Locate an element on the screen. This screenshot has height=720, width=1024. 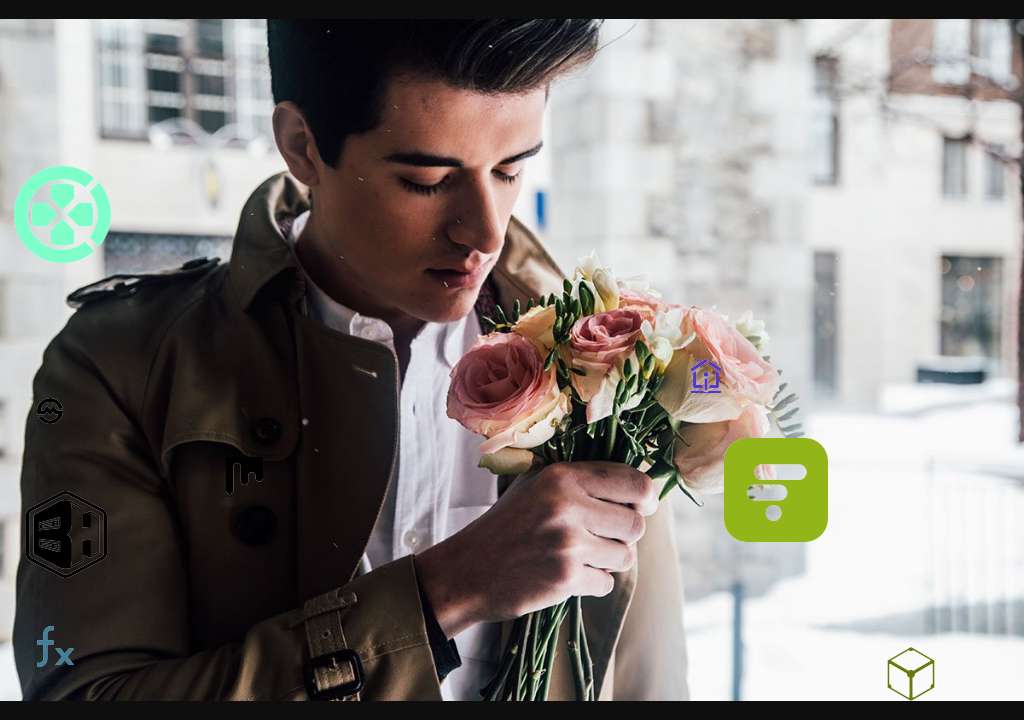
Iconify logo - open source icon framework is located at coordinates (706, 376).